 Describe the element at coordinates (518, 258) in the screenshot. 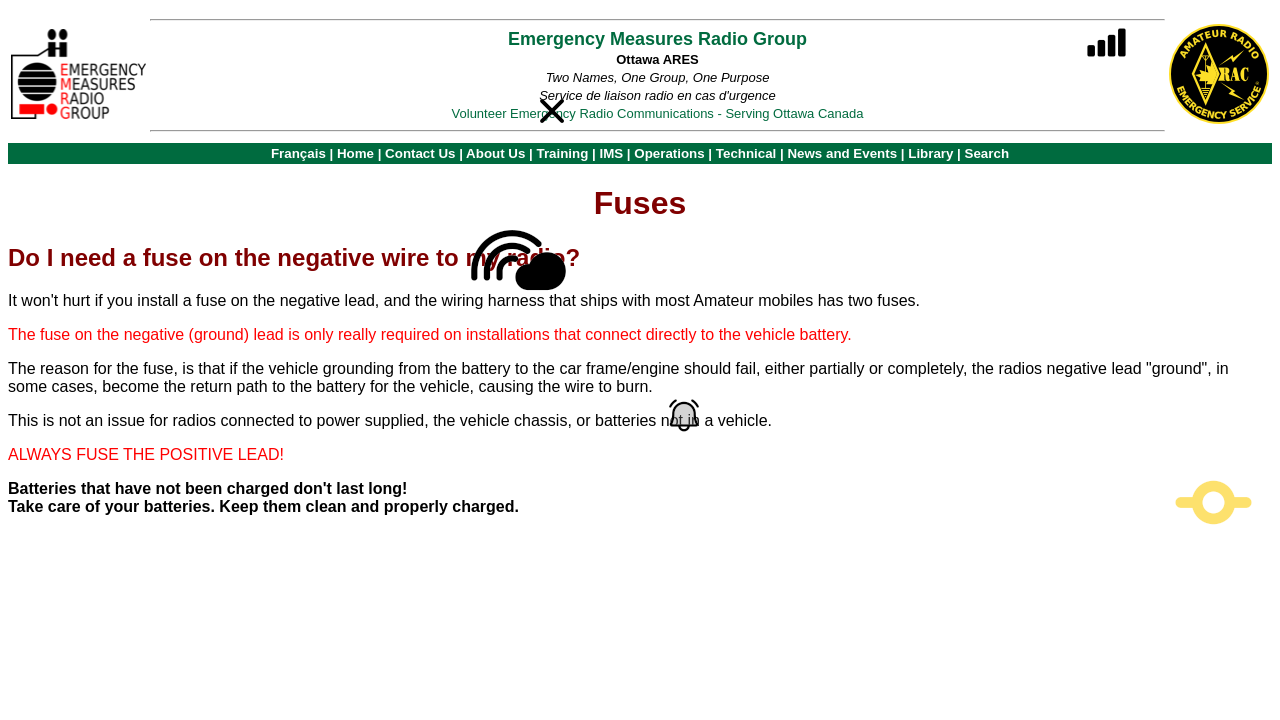

I see `view weather forecast` at that location.